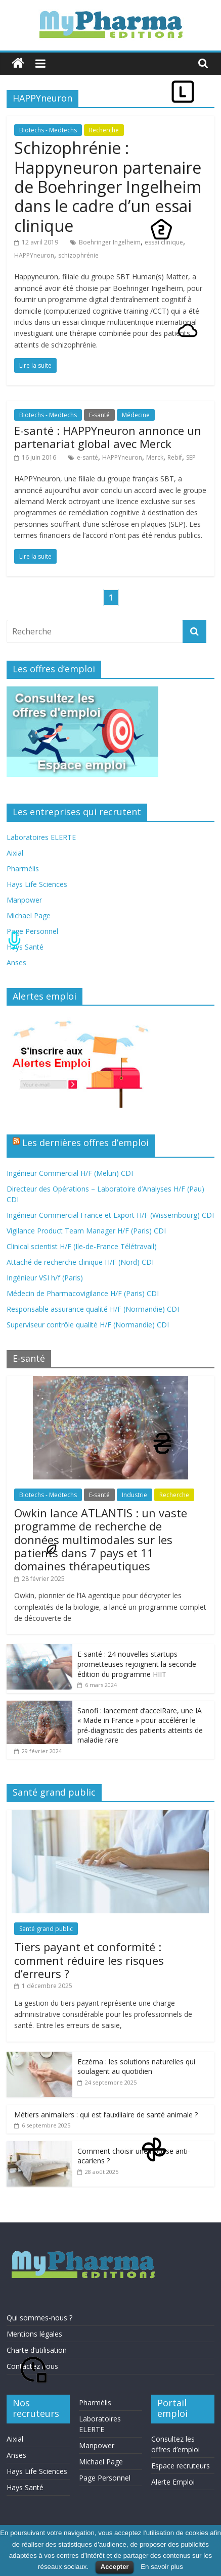  I want to click on indicates Ukrainian hryvnia currency, so click(162, 1443).